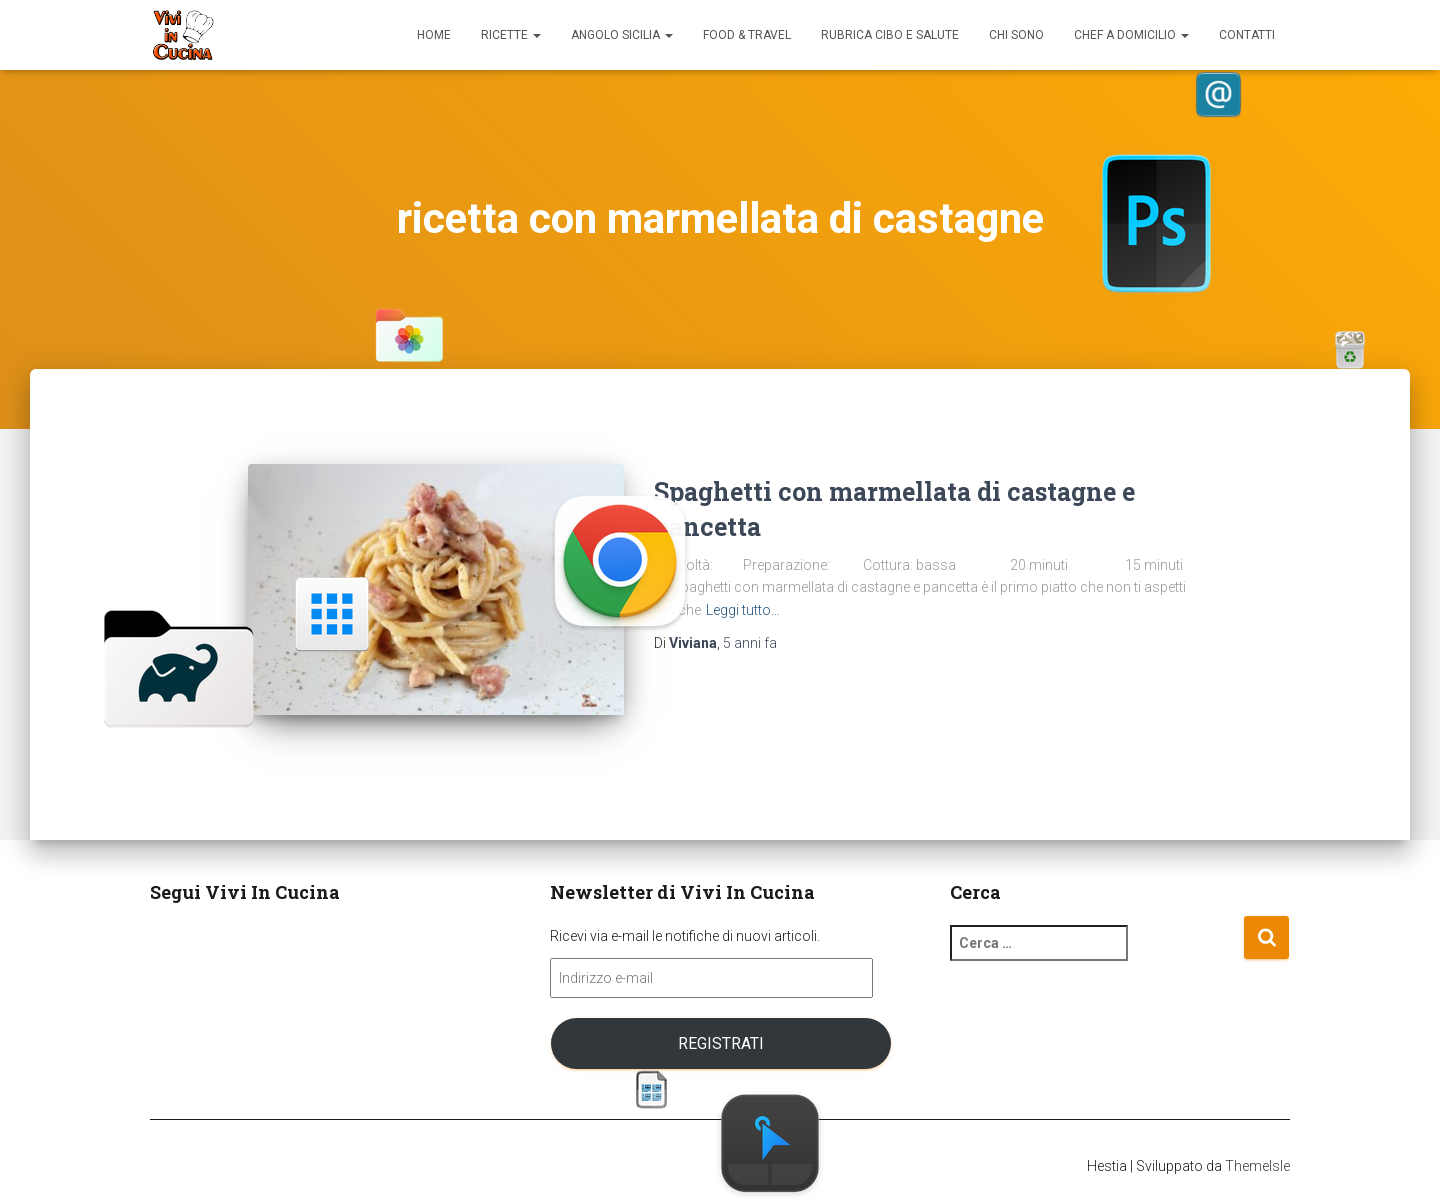  What do you see at coordinates (1156, 223) in the screenshot?
I see `adobe photoshop file type indicator` at bounding box center [1156, 223].